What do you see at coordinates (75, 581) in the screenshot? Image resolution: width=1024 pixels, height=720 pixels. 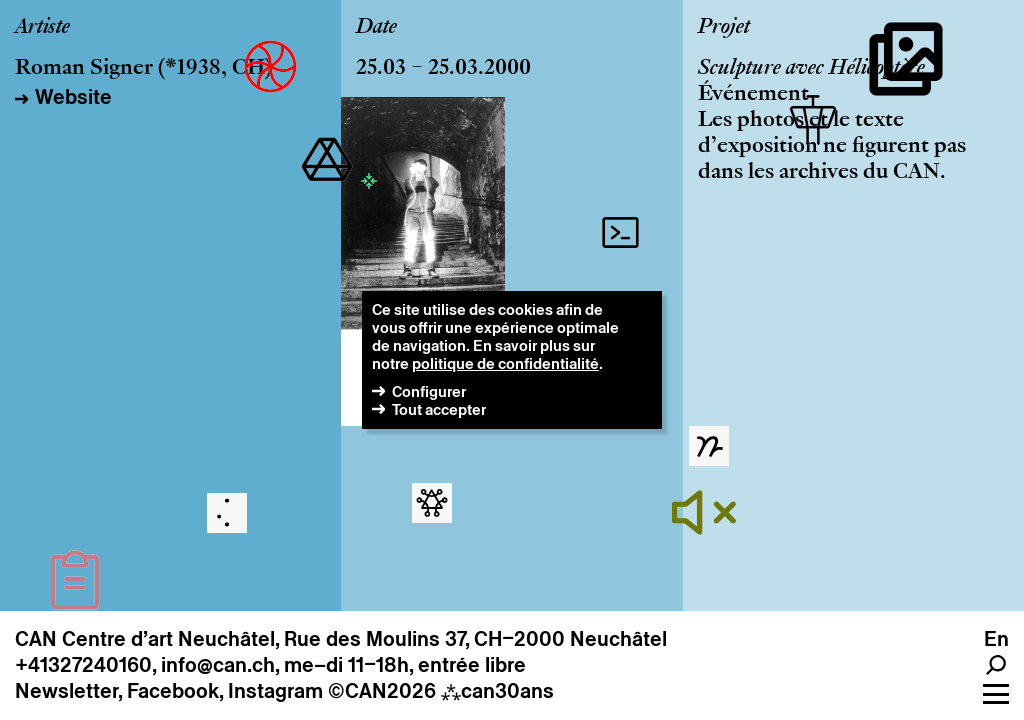 I see `view clipboard contents` at bounding box center [75, 581].